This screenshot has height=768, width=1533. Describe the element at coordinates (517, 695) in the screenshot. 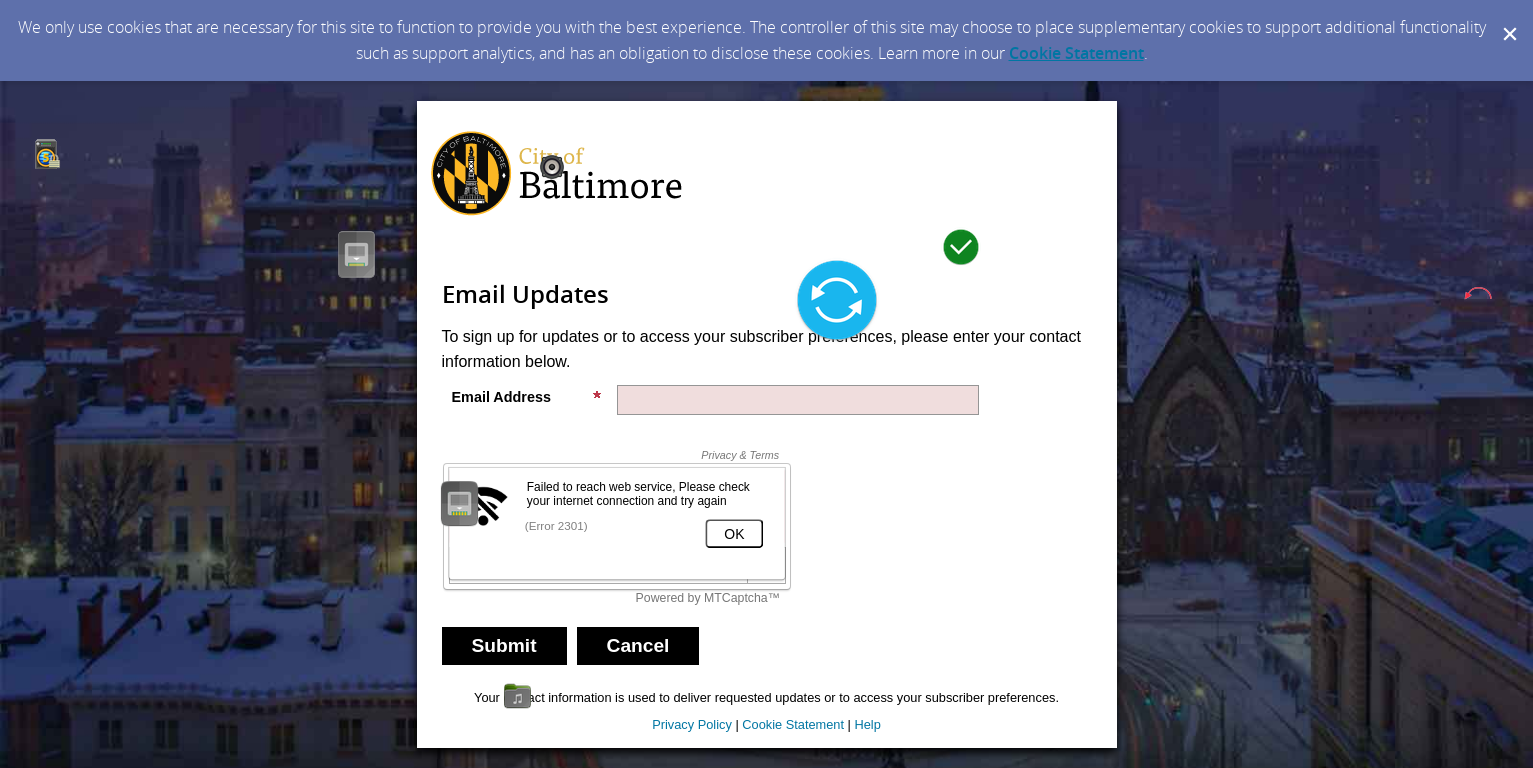

I see `open your music folder` at that location.